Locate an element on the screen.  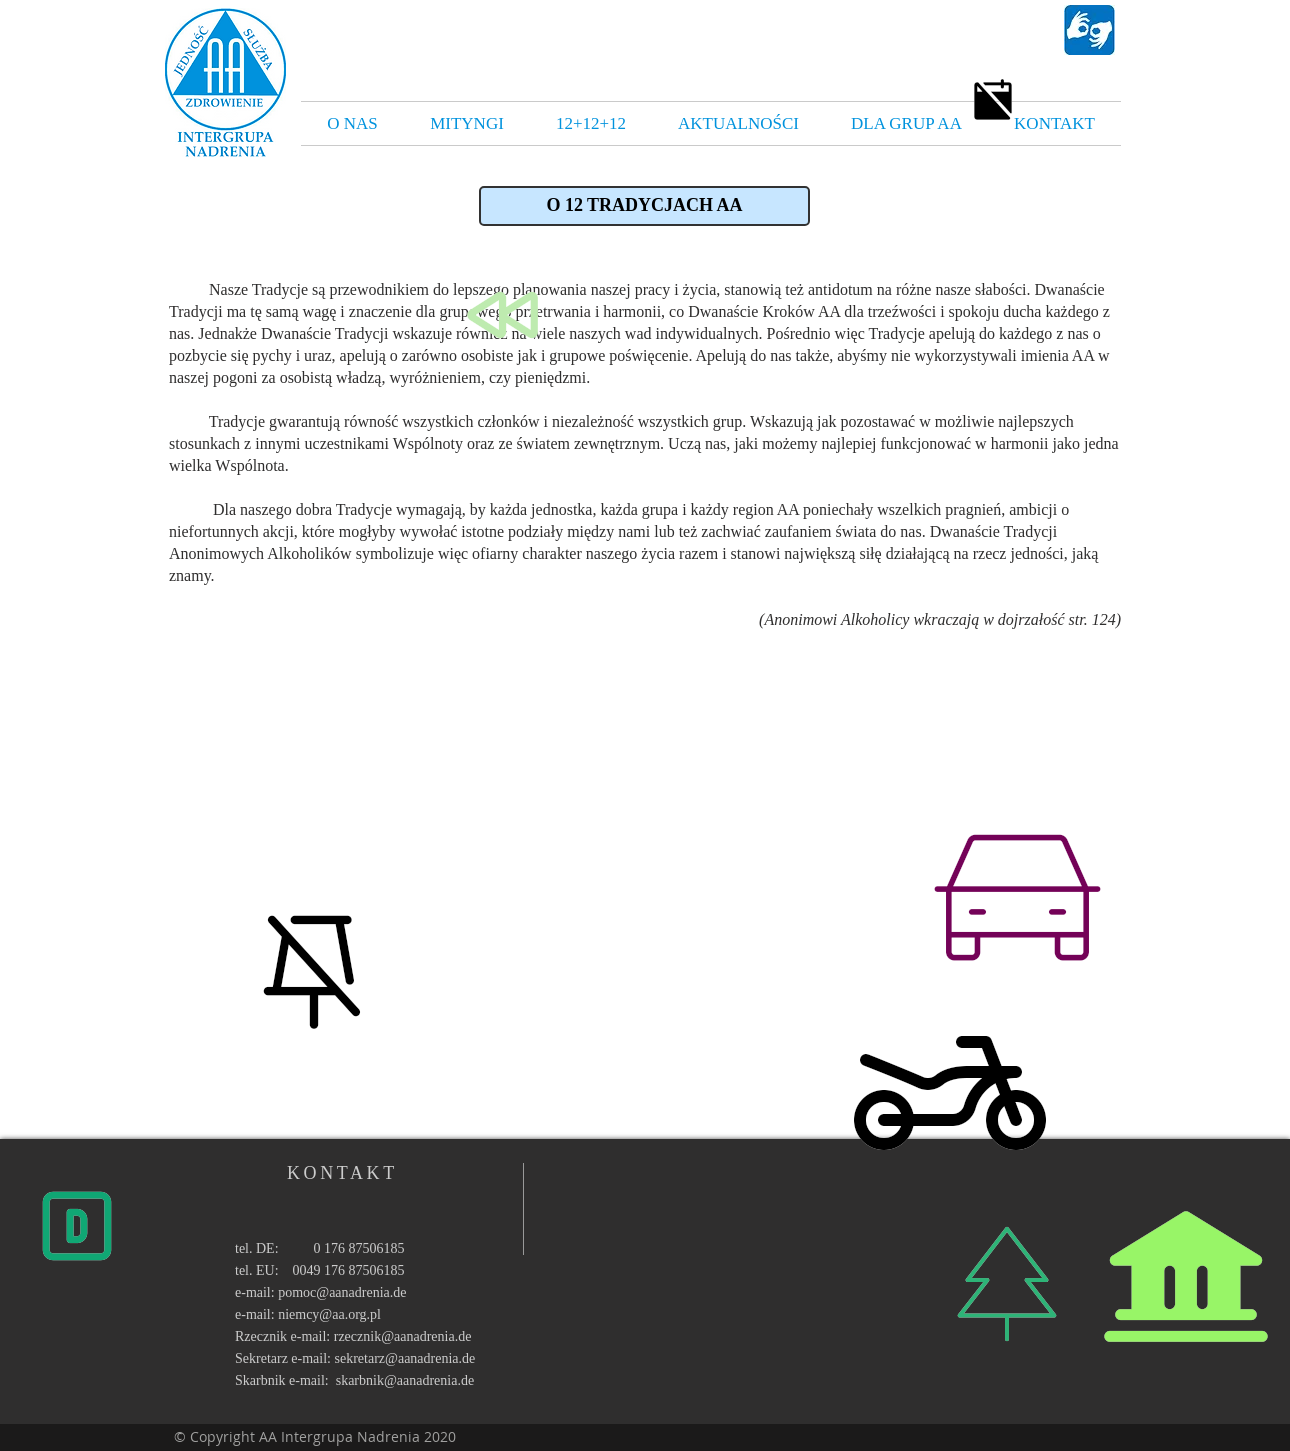
indicates a "D" grade or rating is located at coordinates (77, 1226).